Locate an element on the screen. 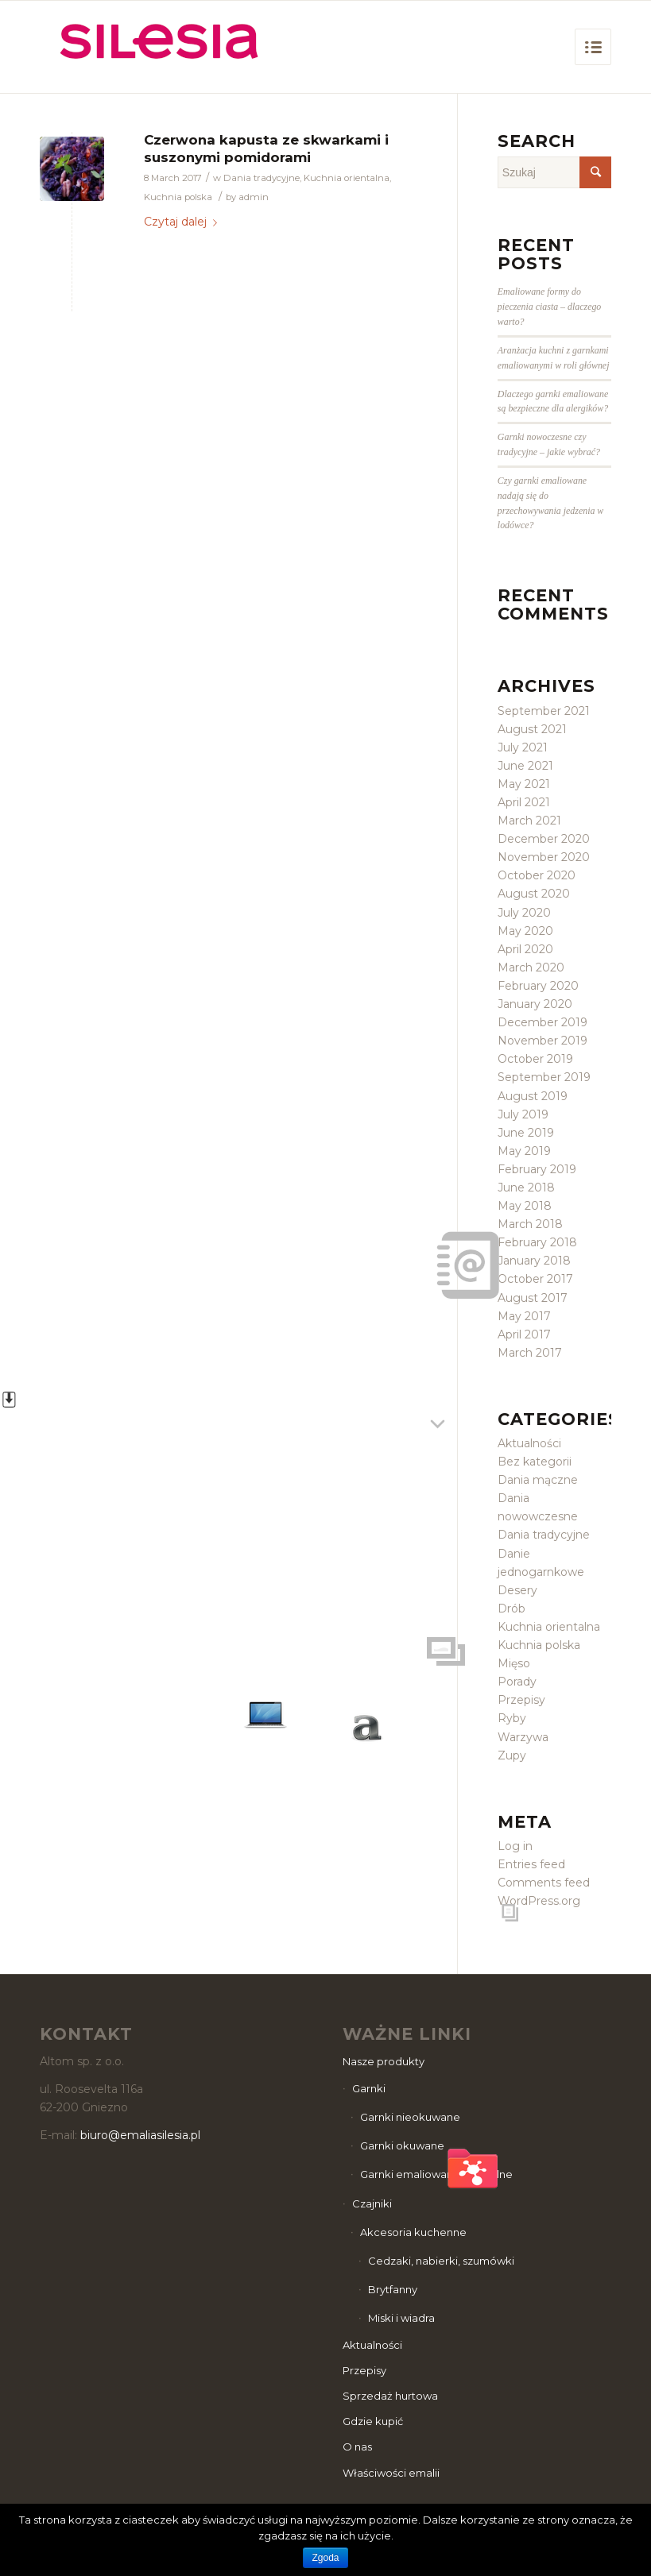 The height and width of the screenshot is (2576, 651). download a file or application is located at coordinates (10, 1400).